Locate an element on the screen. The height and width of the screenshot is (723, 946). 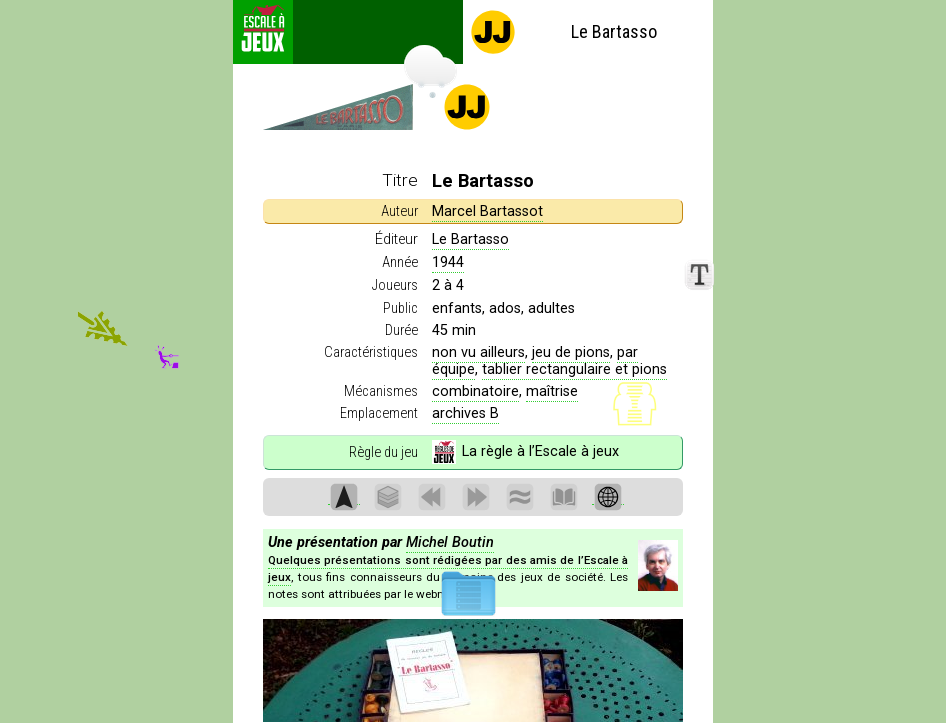
indicates scattered snow weather conditions is located at coordinates (430, 71).